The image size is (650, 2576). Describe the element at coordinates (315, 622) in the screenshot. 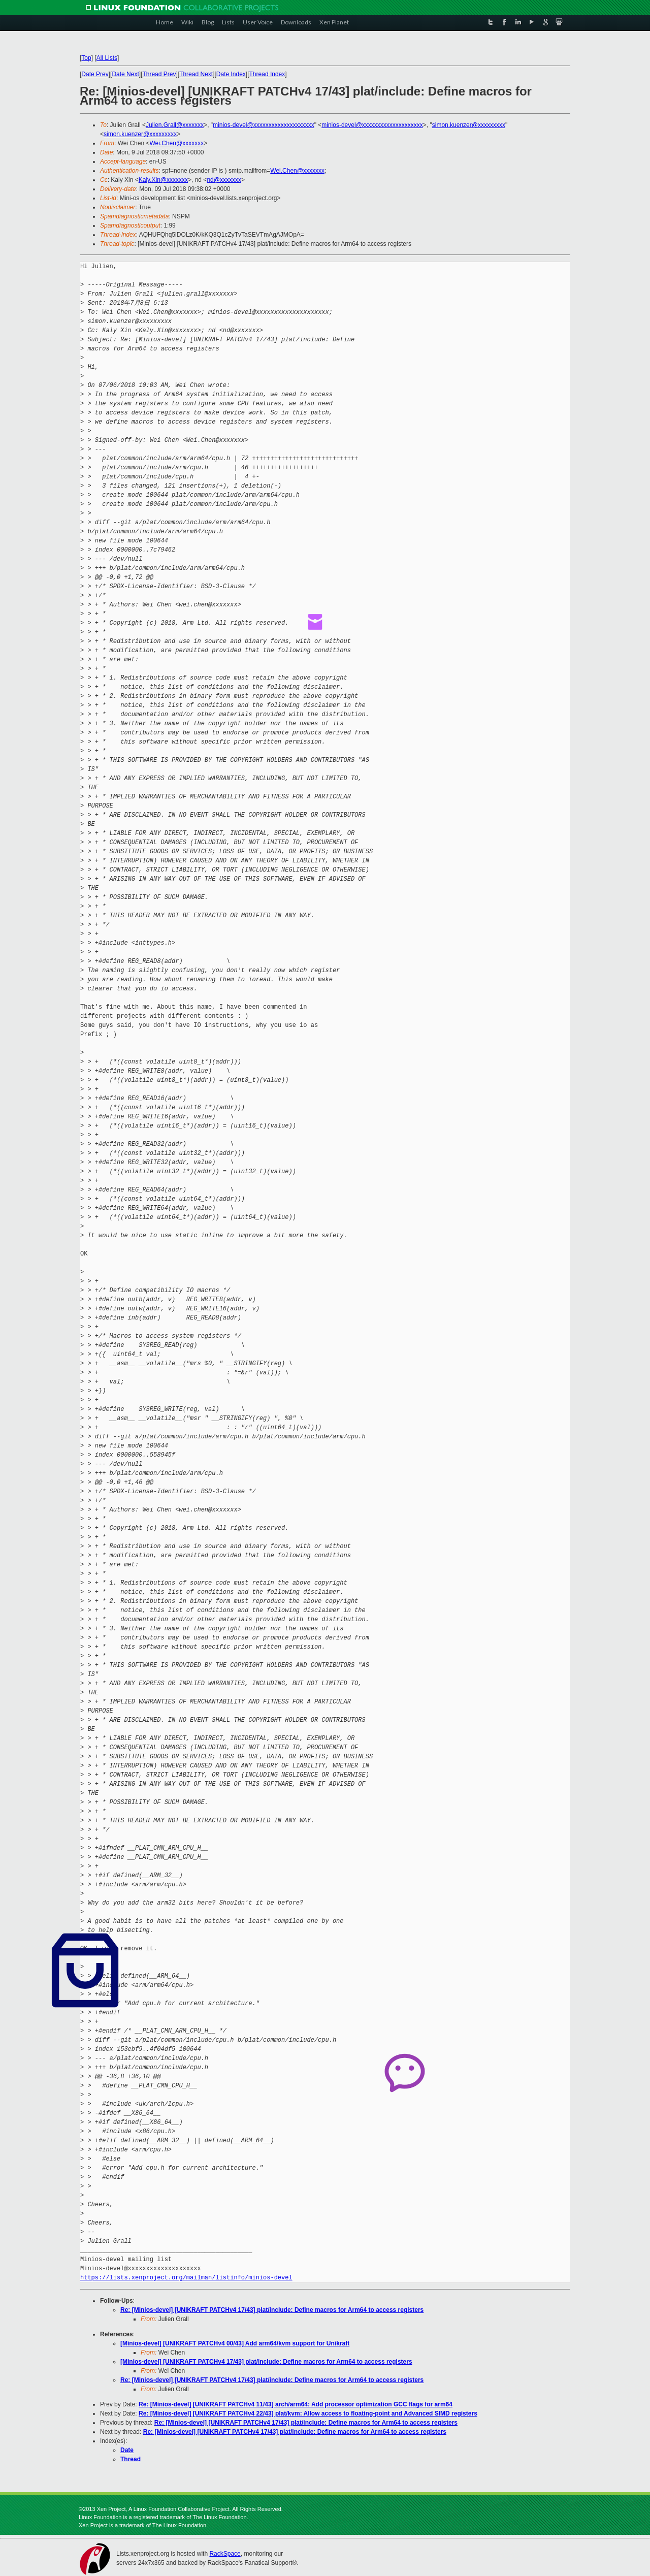

I see `send a red packet or digital gift money` at that location.